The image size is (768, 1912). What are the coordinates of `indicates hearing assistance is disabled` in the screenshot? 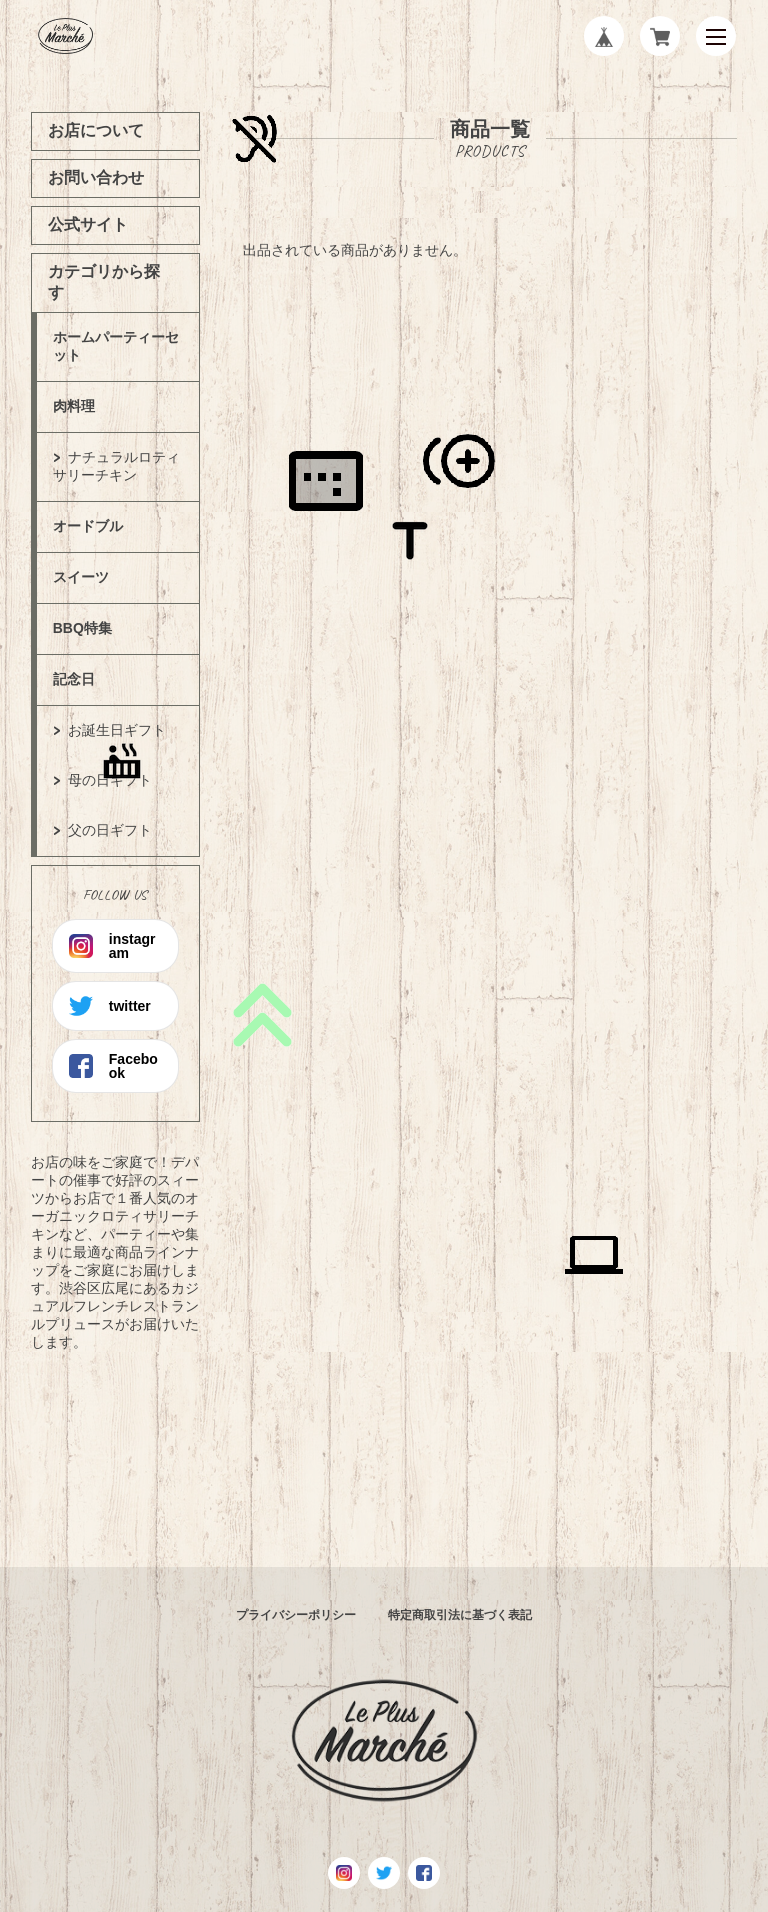 It's located at (256, 139).